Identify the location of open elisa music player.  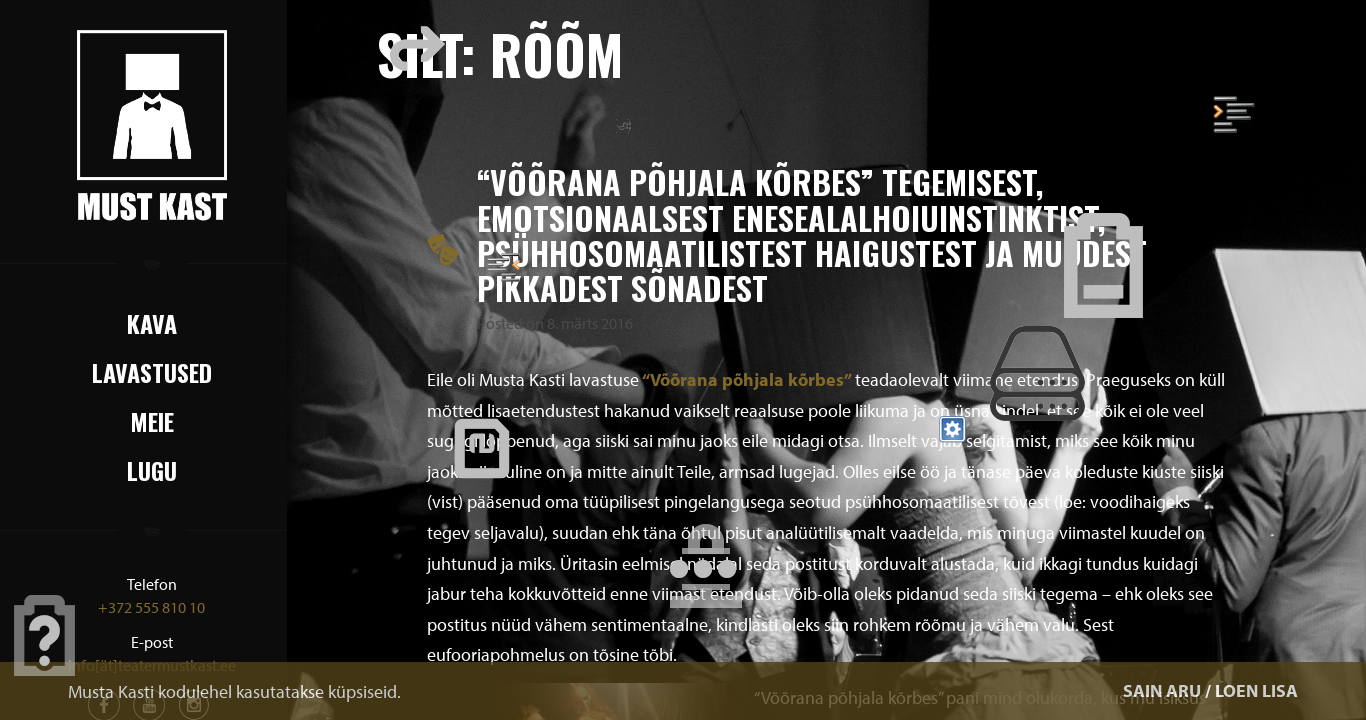
(623, 126).